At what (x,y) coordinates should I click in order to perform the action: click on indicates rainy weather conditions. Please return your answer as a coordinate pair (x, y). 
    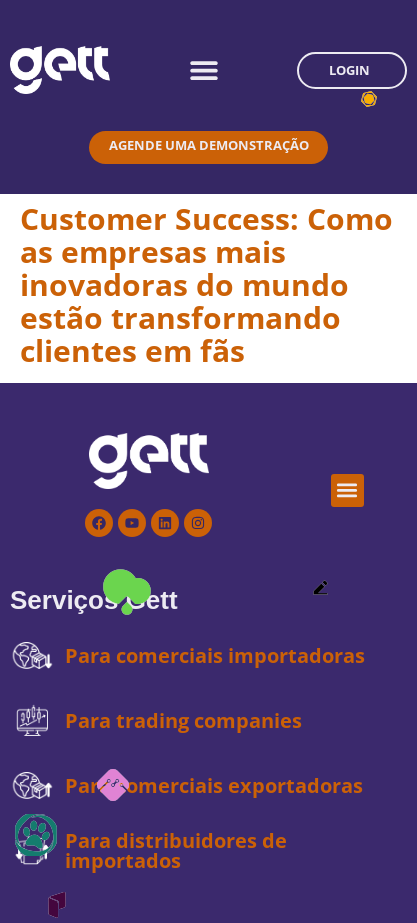
    Looking at the image, I should click on (127, 591).